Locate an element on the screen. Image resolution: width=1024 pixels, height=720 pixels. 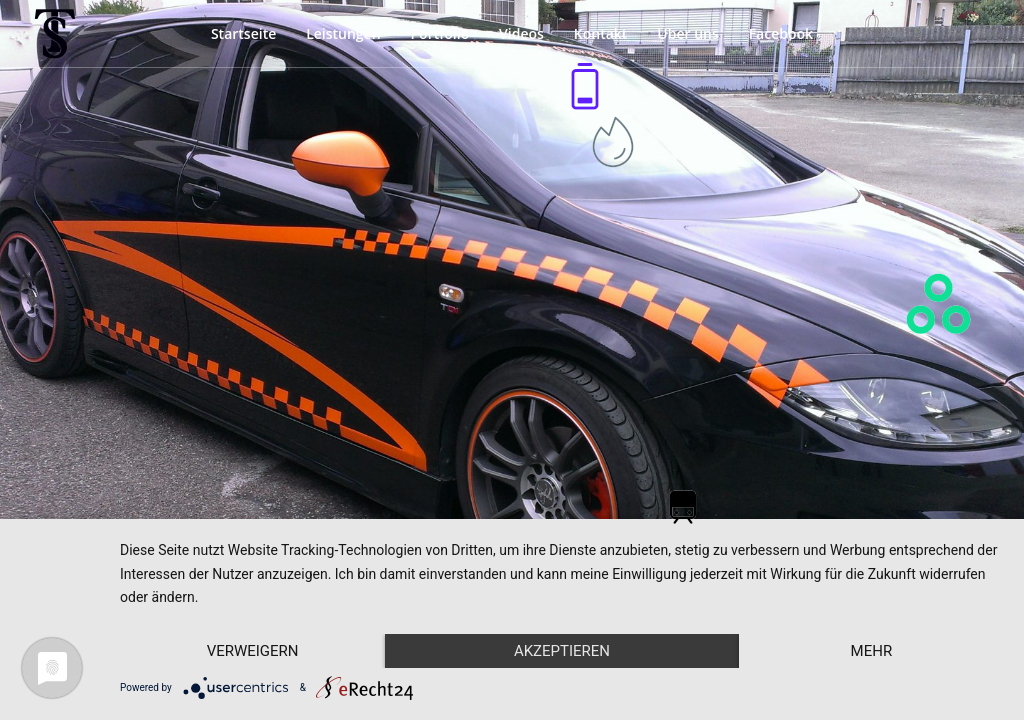
access train schedules or rail services is located at coordinates (683, 506).